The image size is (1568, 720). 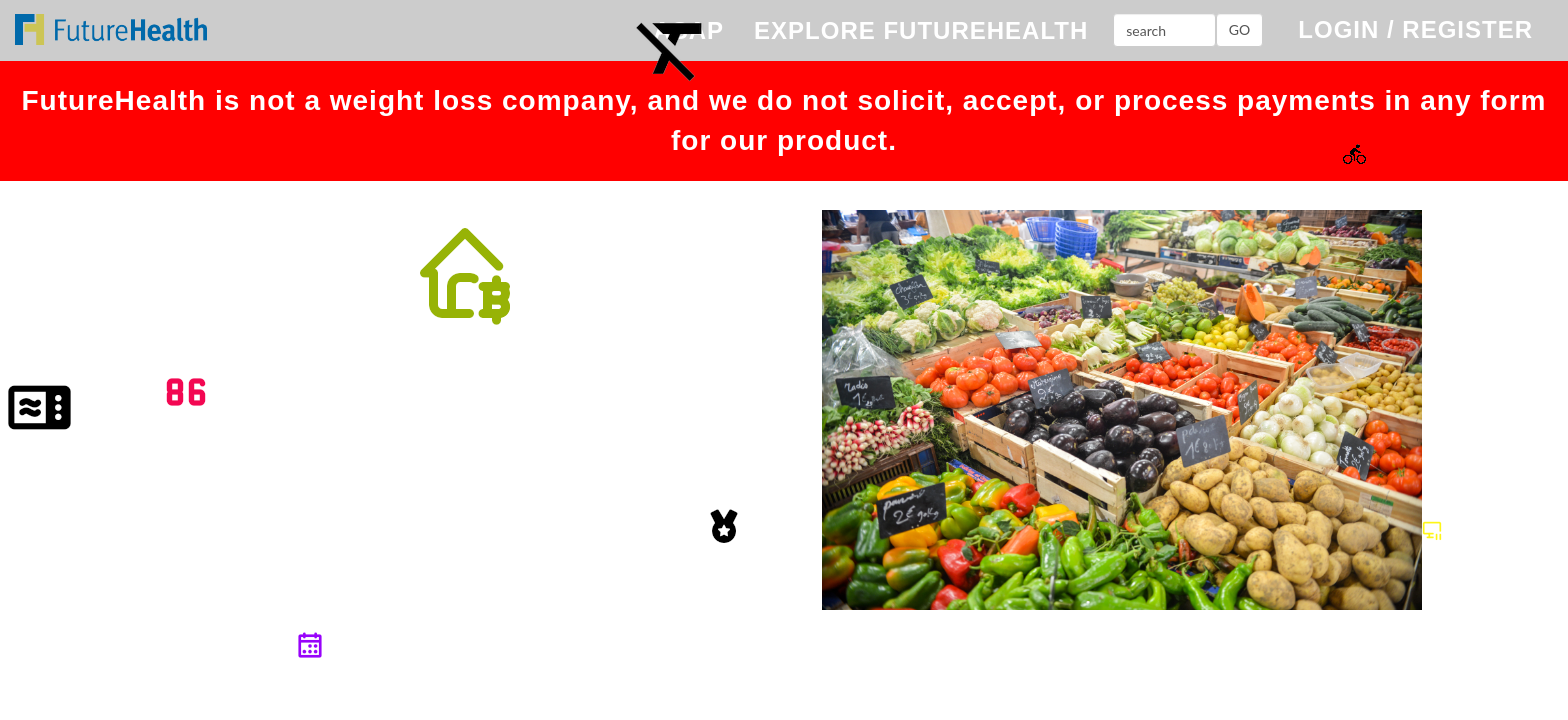 I want to click on clear text formatting, so click(x=672, y=48).